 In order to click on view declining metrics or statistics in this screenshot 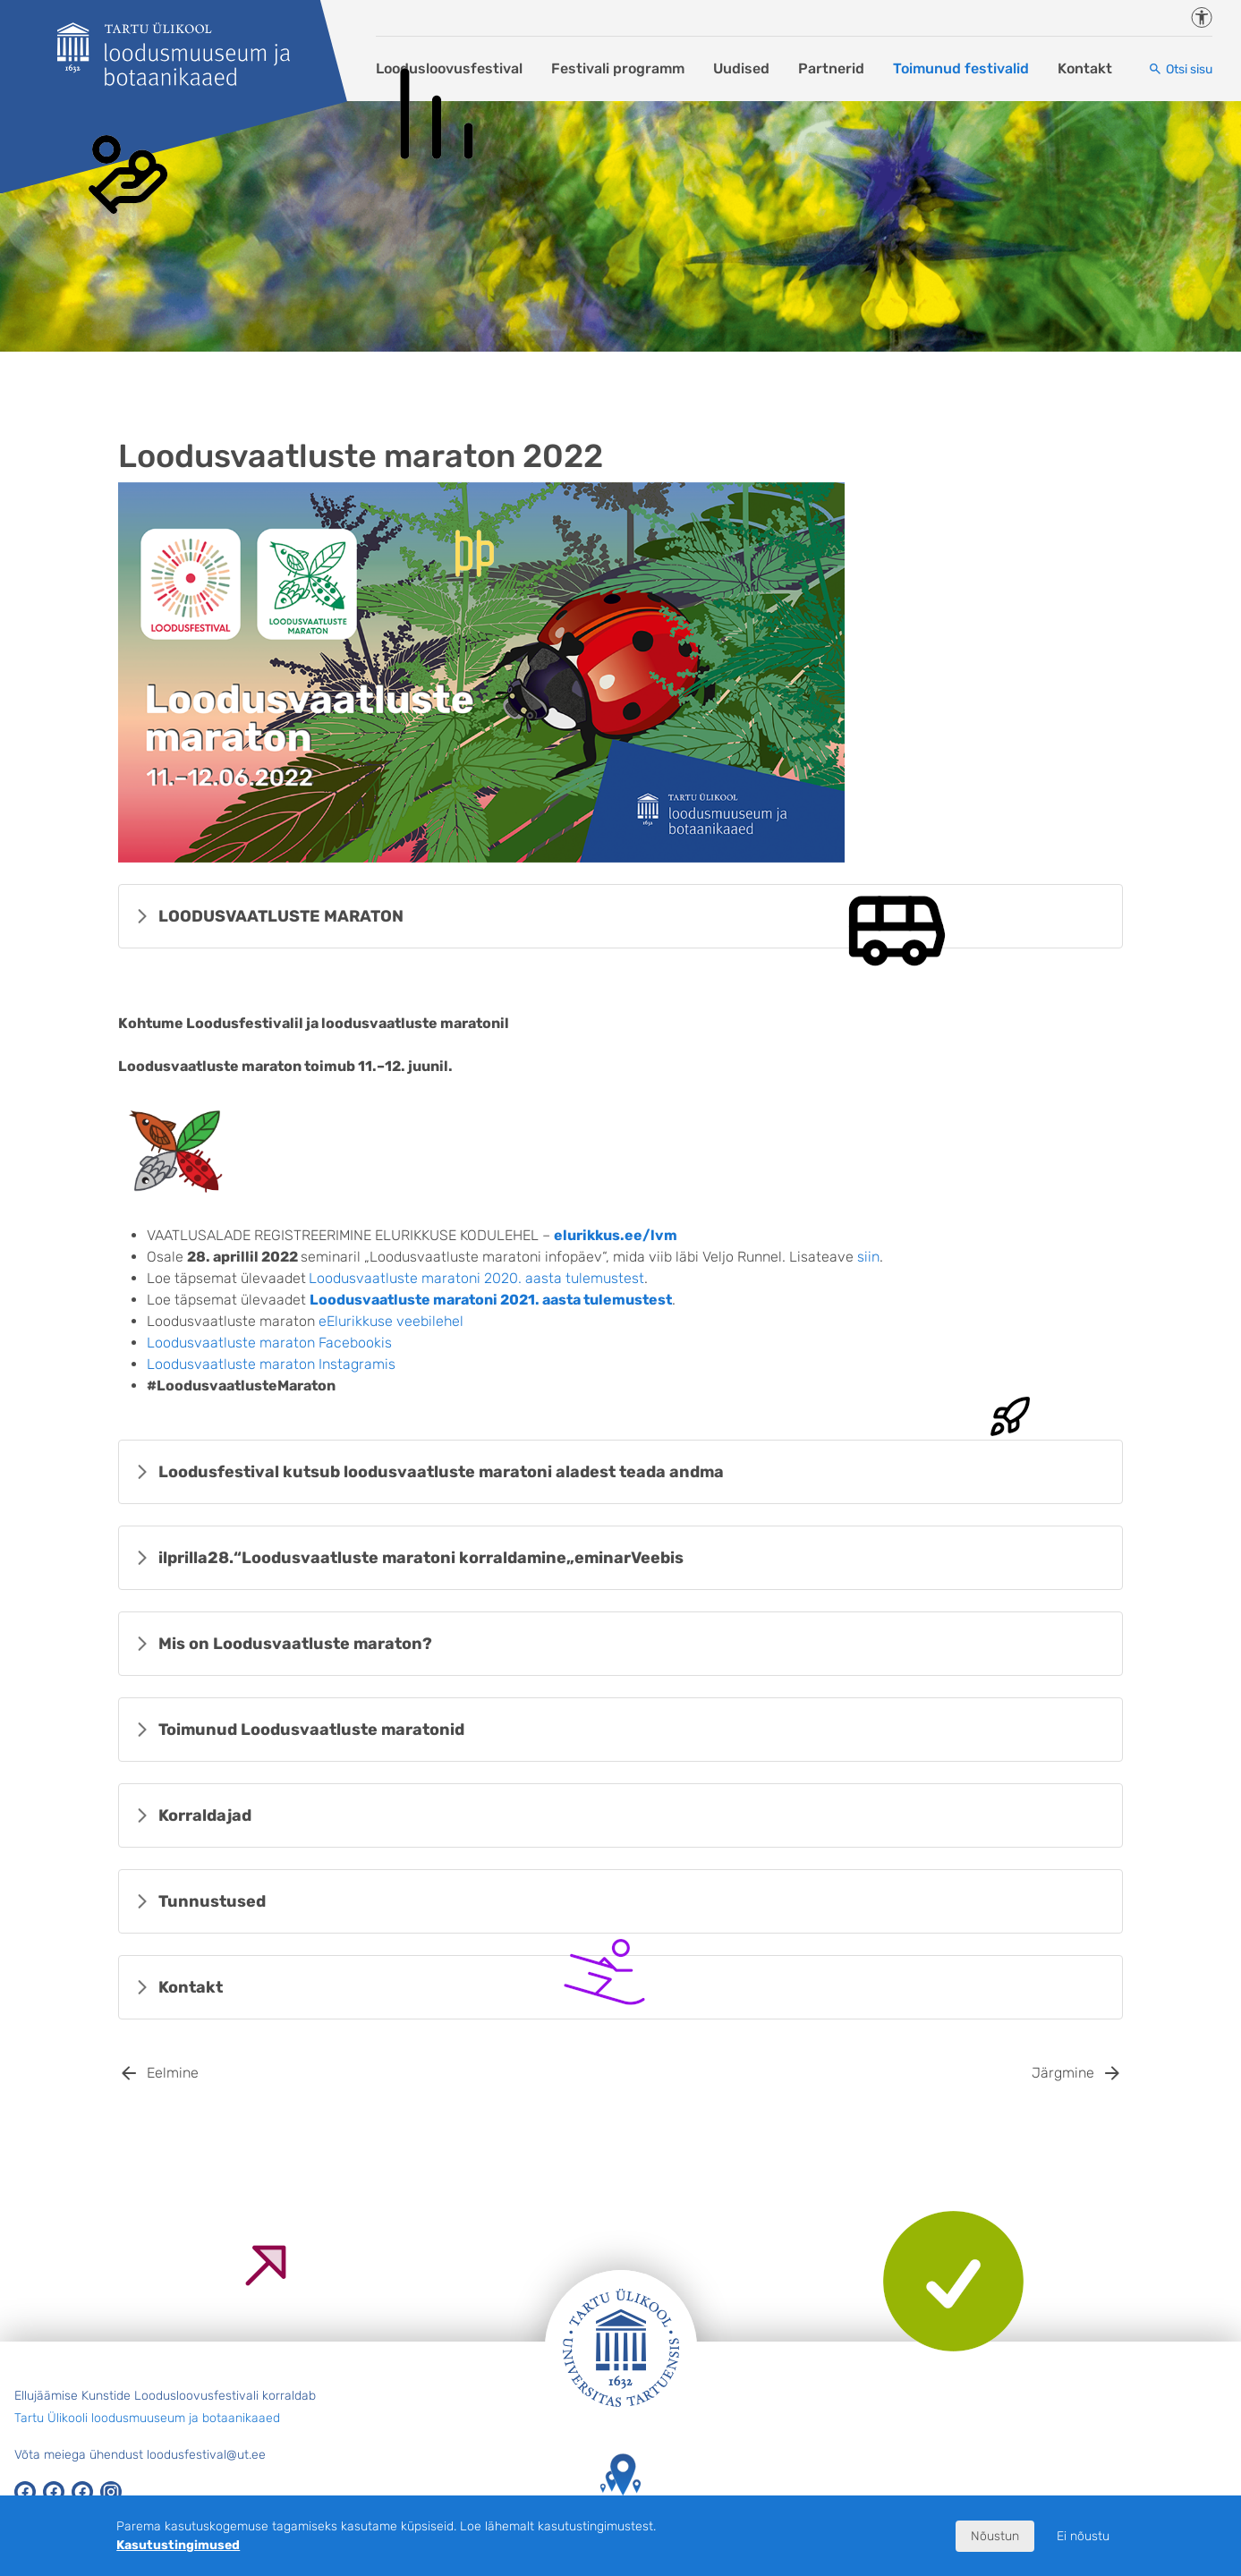, I will do `click(437, 114)`.